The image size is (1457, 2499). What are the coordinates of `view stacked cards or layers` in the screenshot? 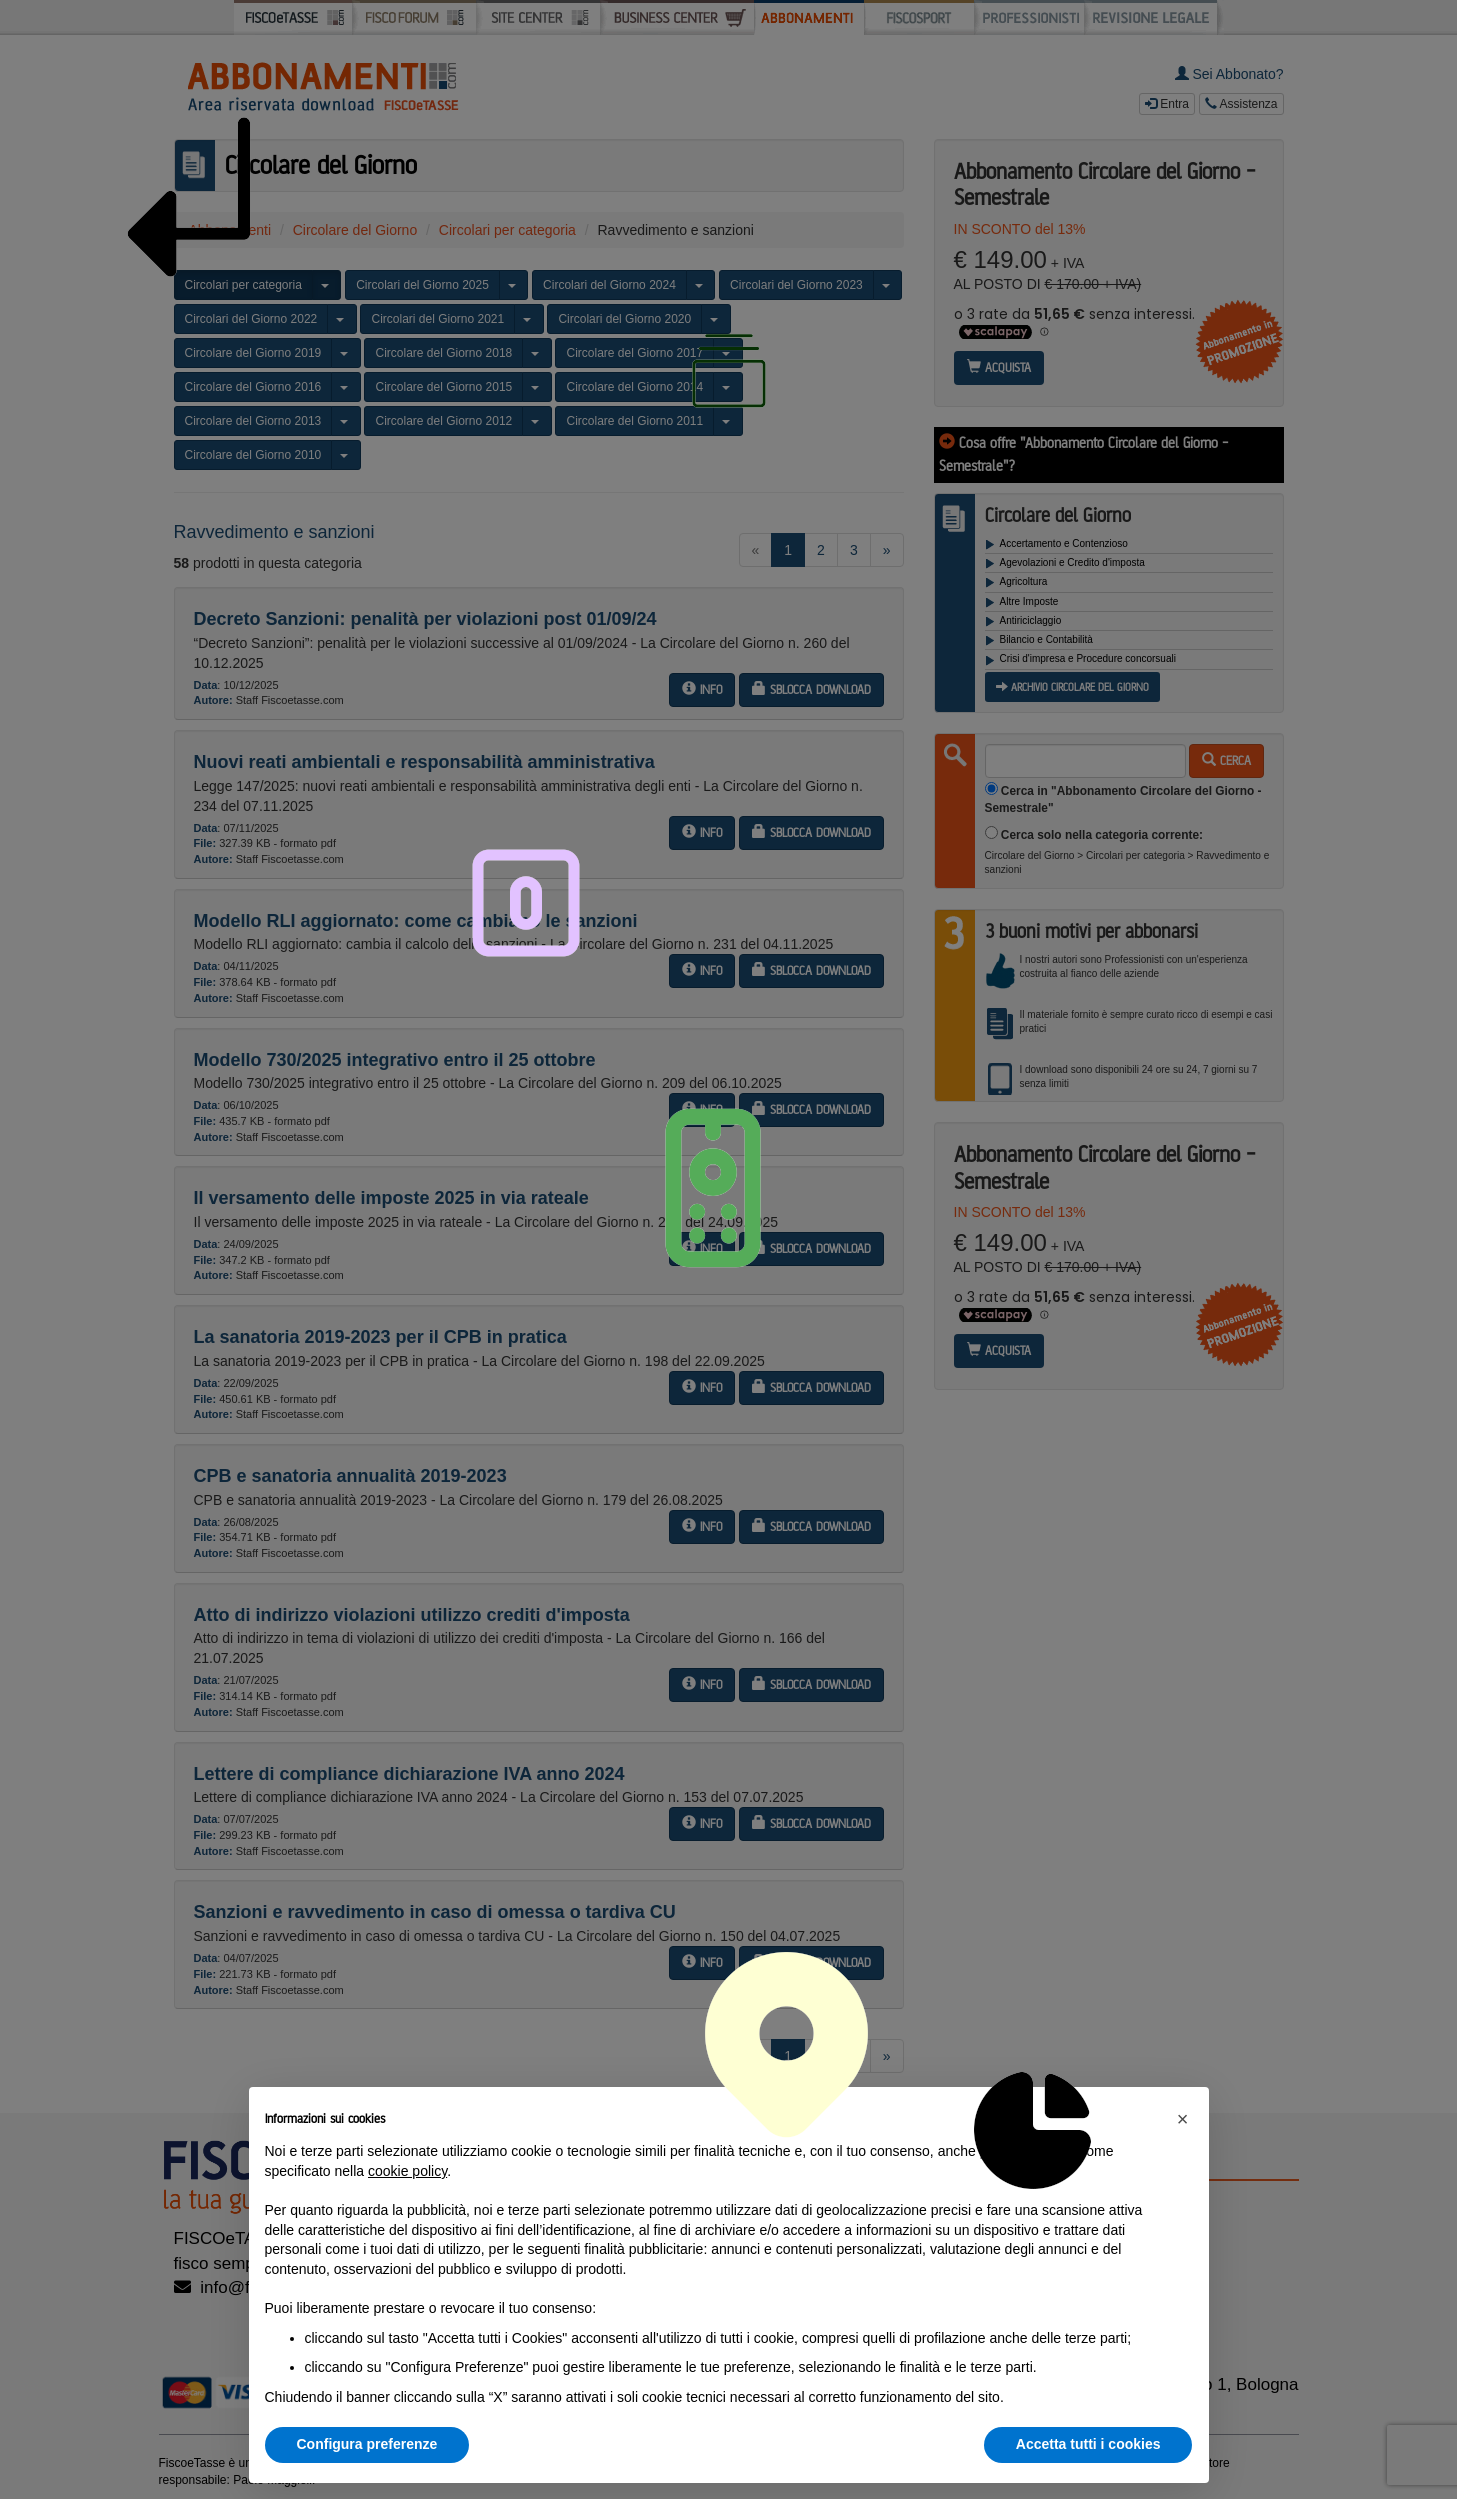 It's located at (729, 374).